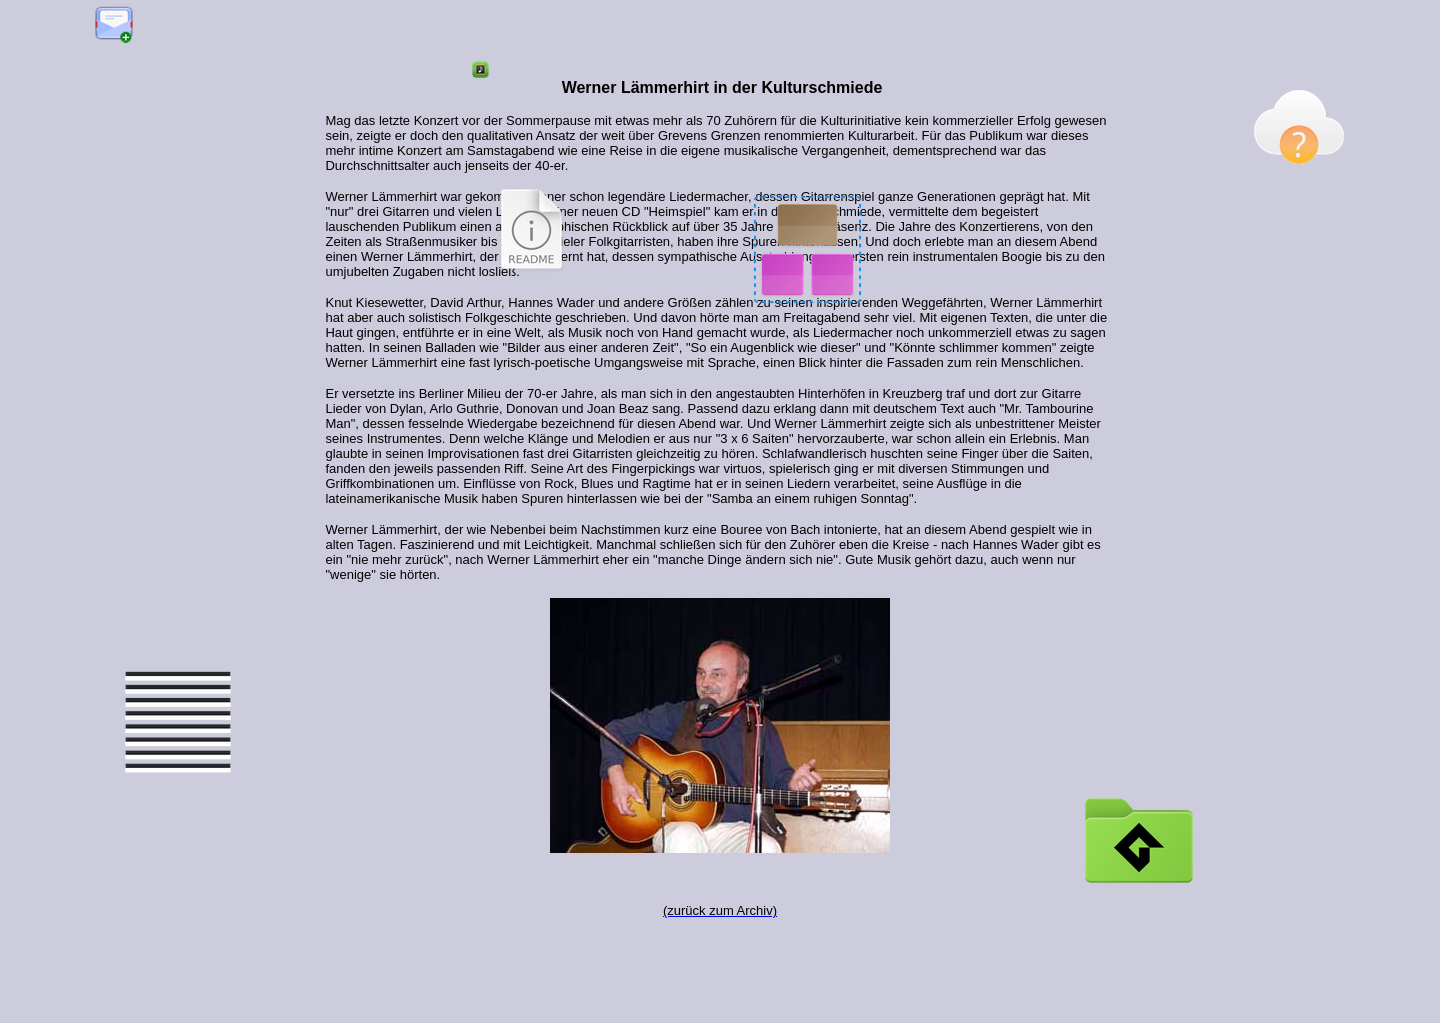 This screenshot has height=1023, width=1440. Describe the element at coordinates (178, 722) in the screenshot. I see `justify text to fill both margins` at that location.